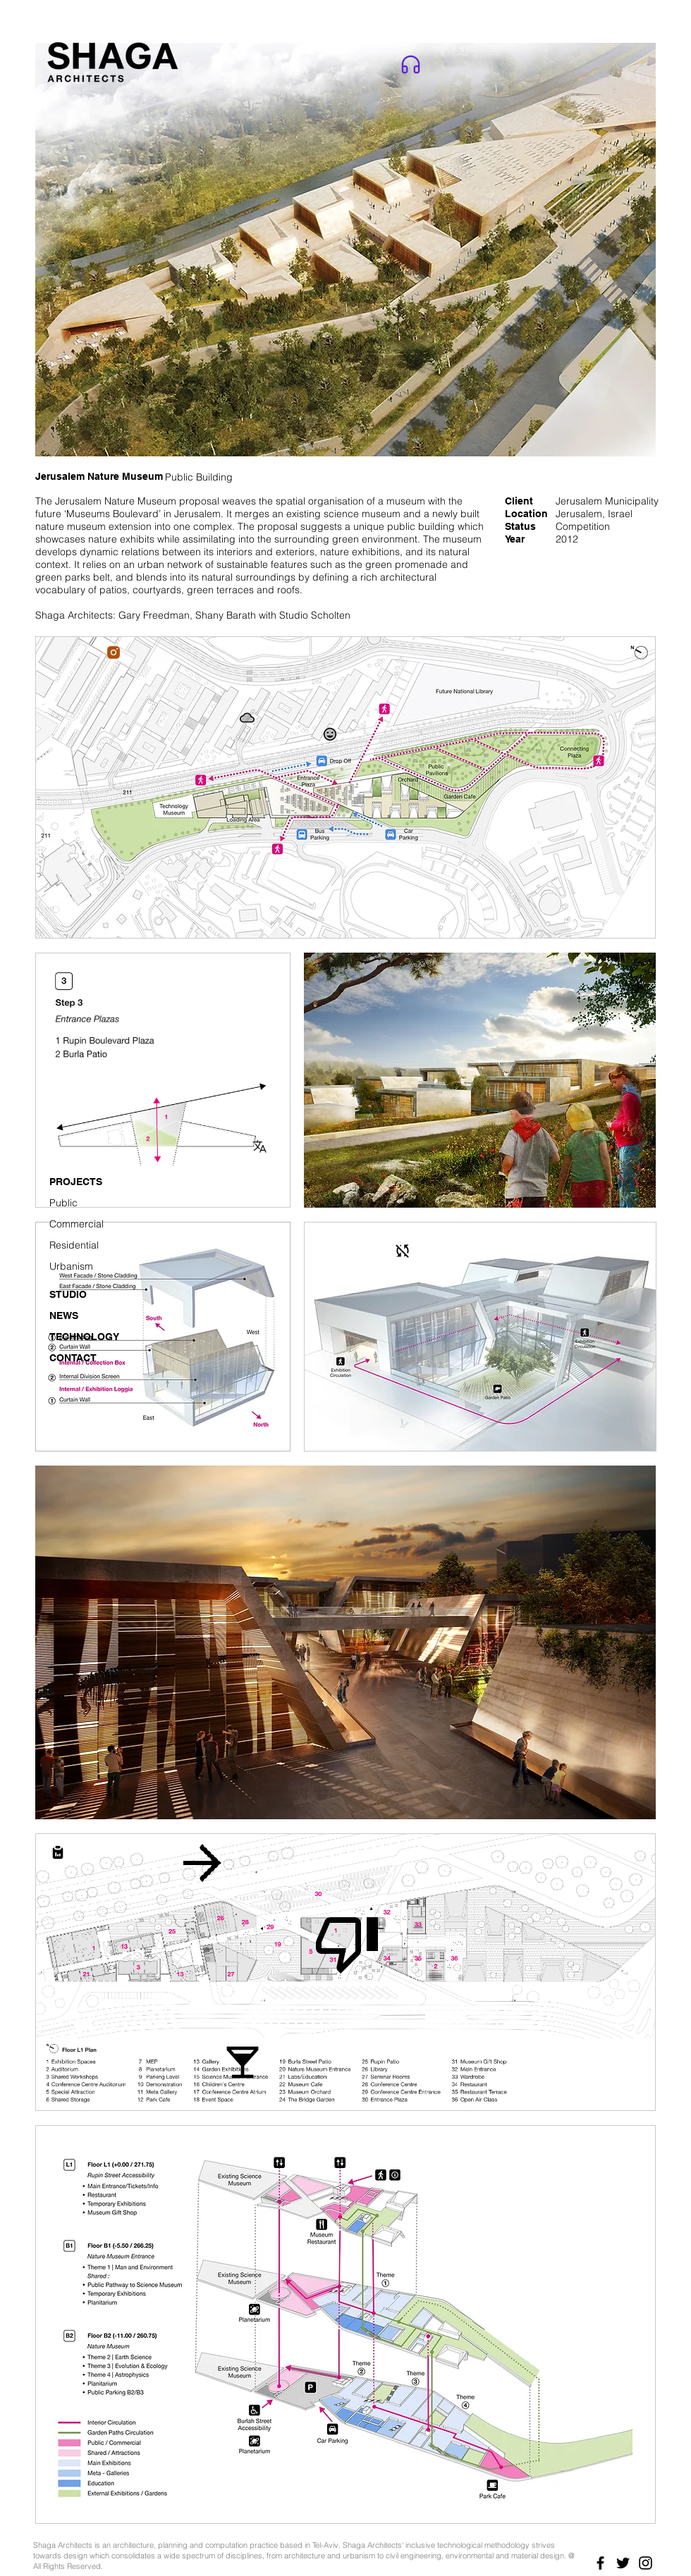 The height and width of the screenshot is (2576, 691). What do you see at coordinates (202, 1863) in the screenshot?
I see `navigate to the next item or screen` at bounding box center [202, 1863].